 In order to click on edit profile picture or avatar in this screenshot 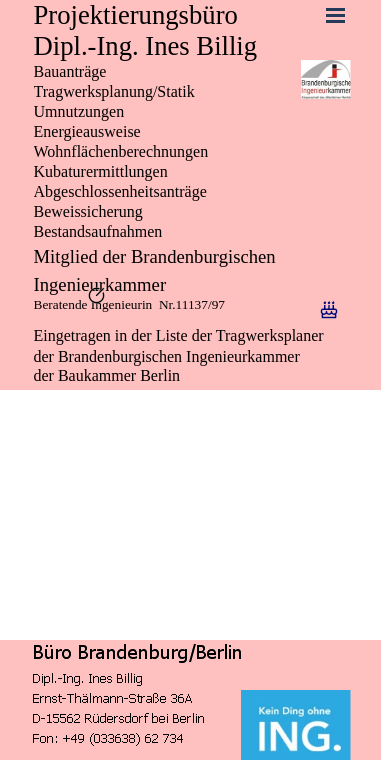, I will do `click(96, 295)`.